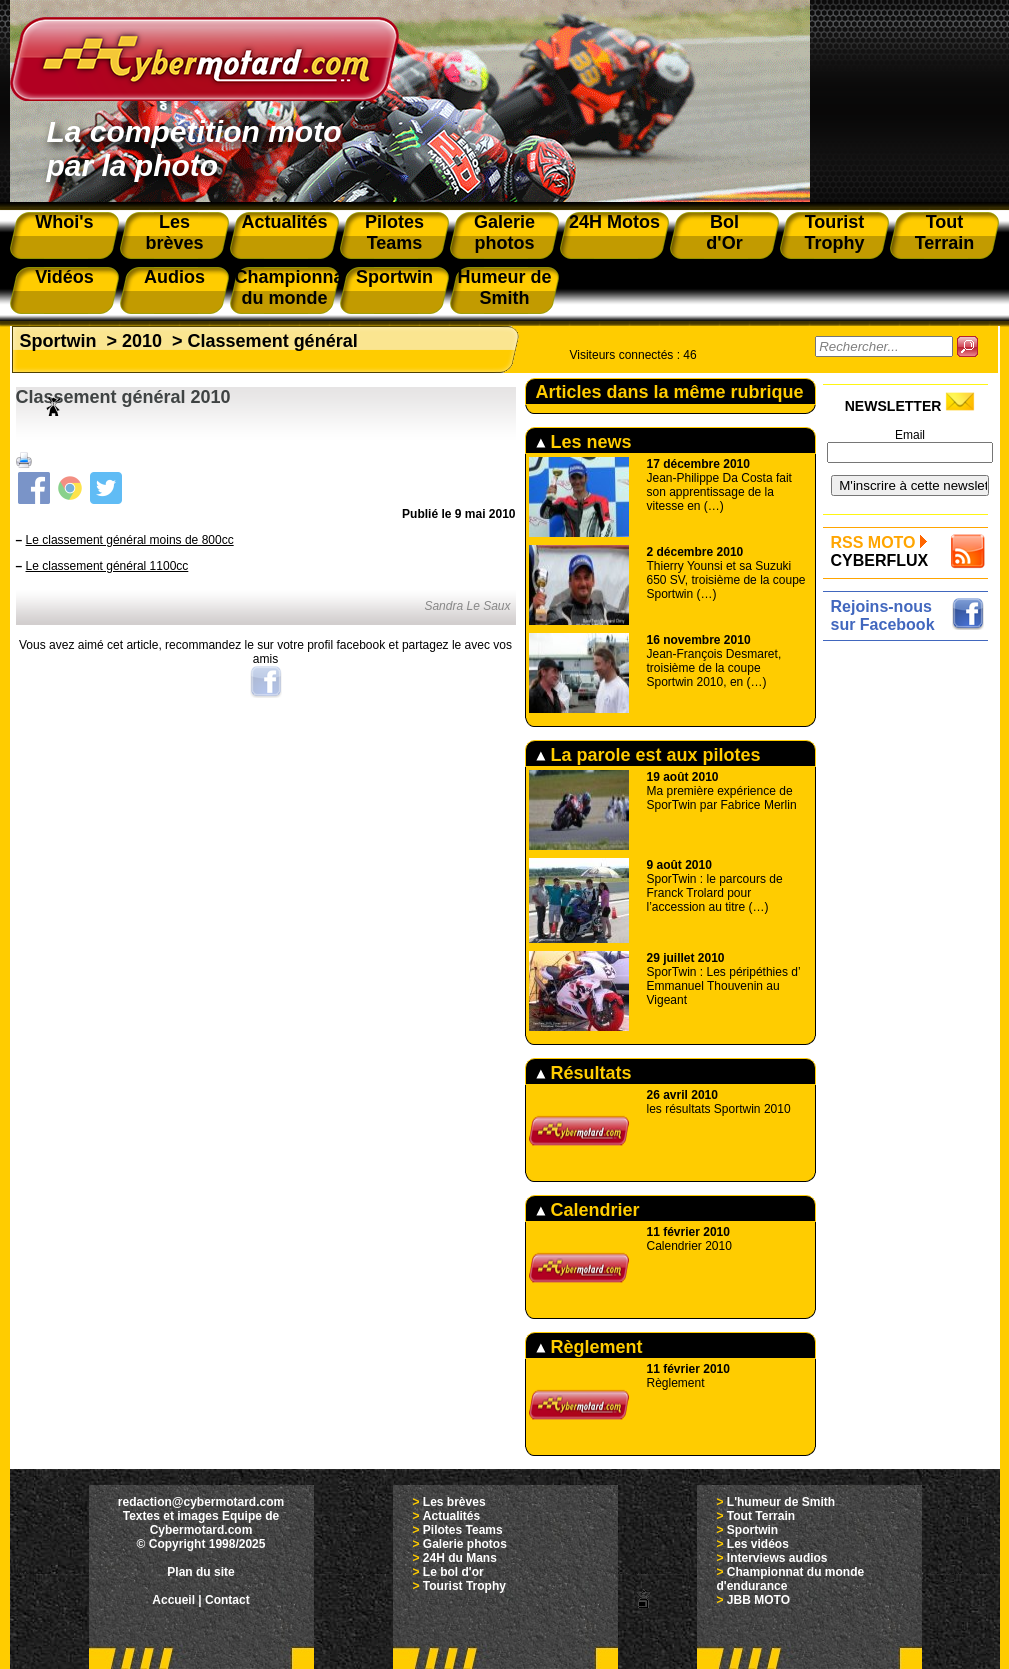 This screenshot has width=1009, height=1669. Describe the element at coordinates (53, 406) in the screenshot. I see `indicates wind energy or renewable power source` at that location.